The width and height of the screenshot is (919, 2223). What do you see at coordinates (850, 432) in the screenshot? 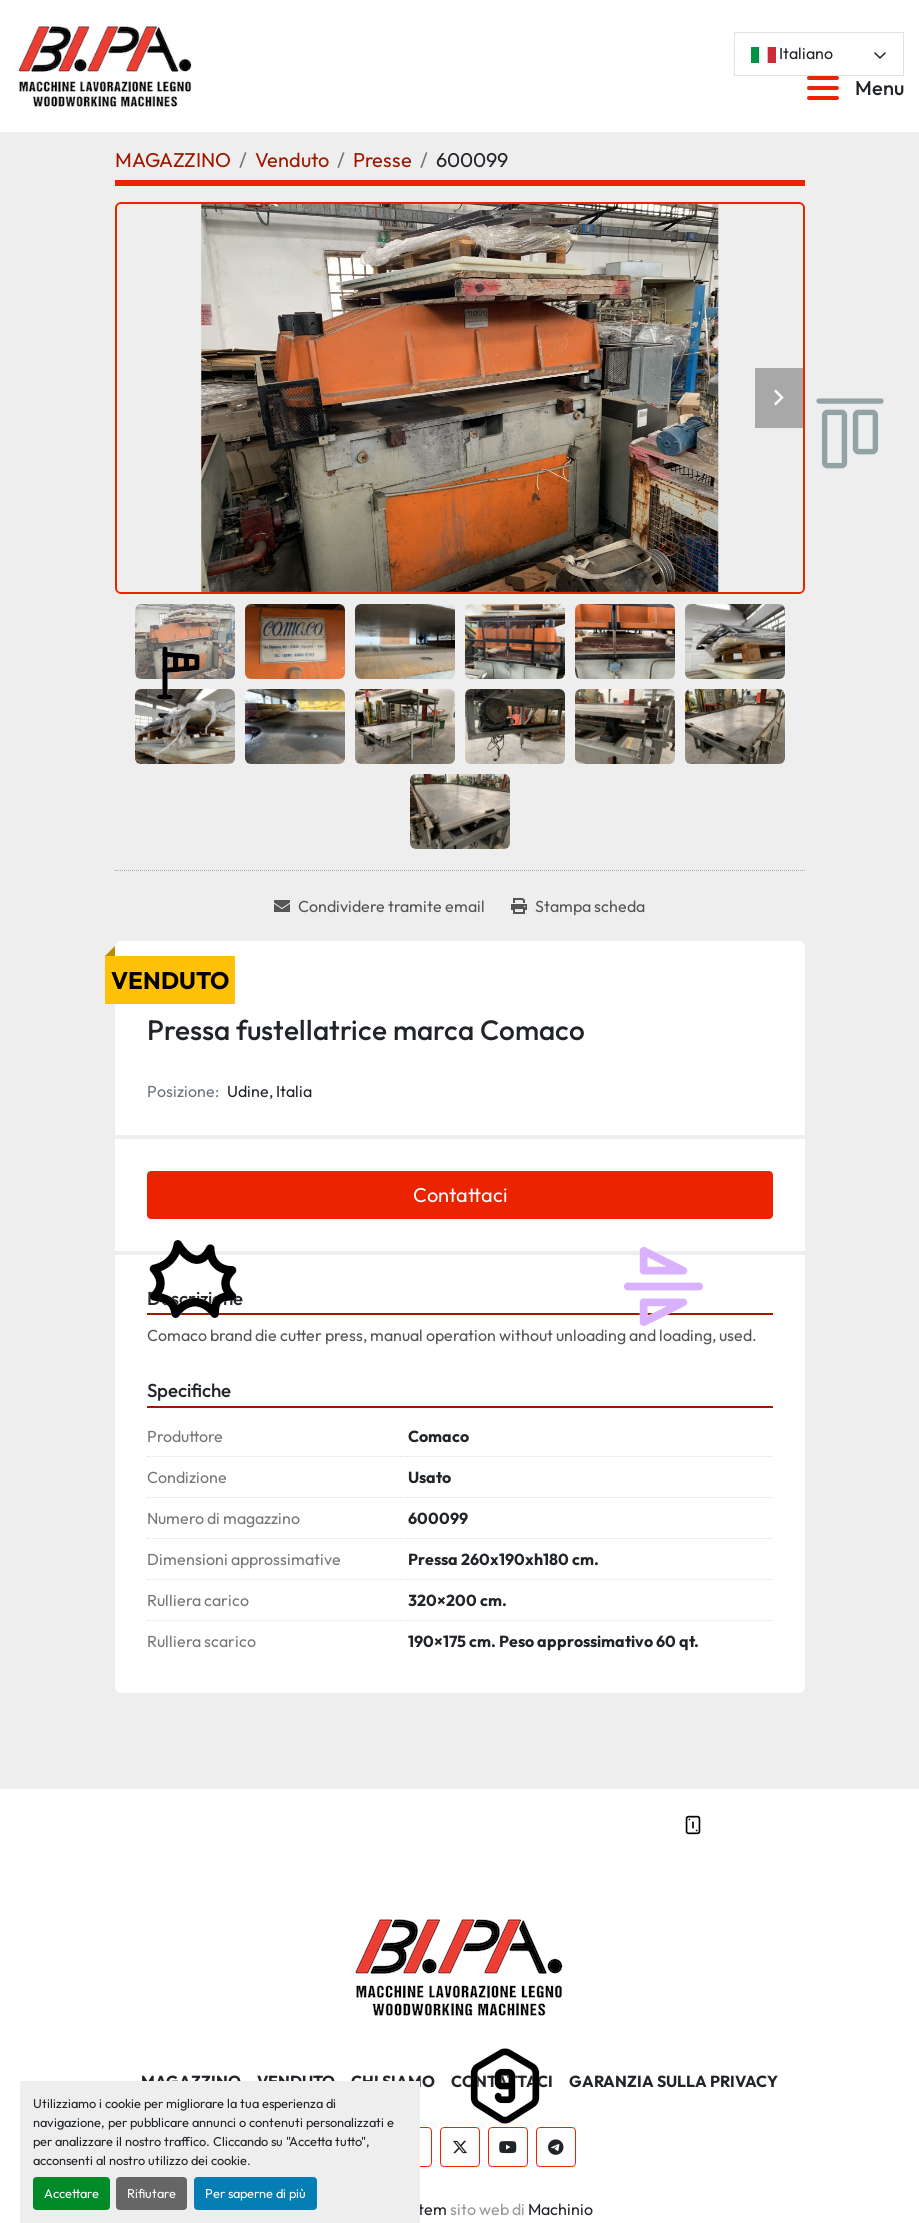
I see `align selected elements to the top` at bounding box center [850, 432].